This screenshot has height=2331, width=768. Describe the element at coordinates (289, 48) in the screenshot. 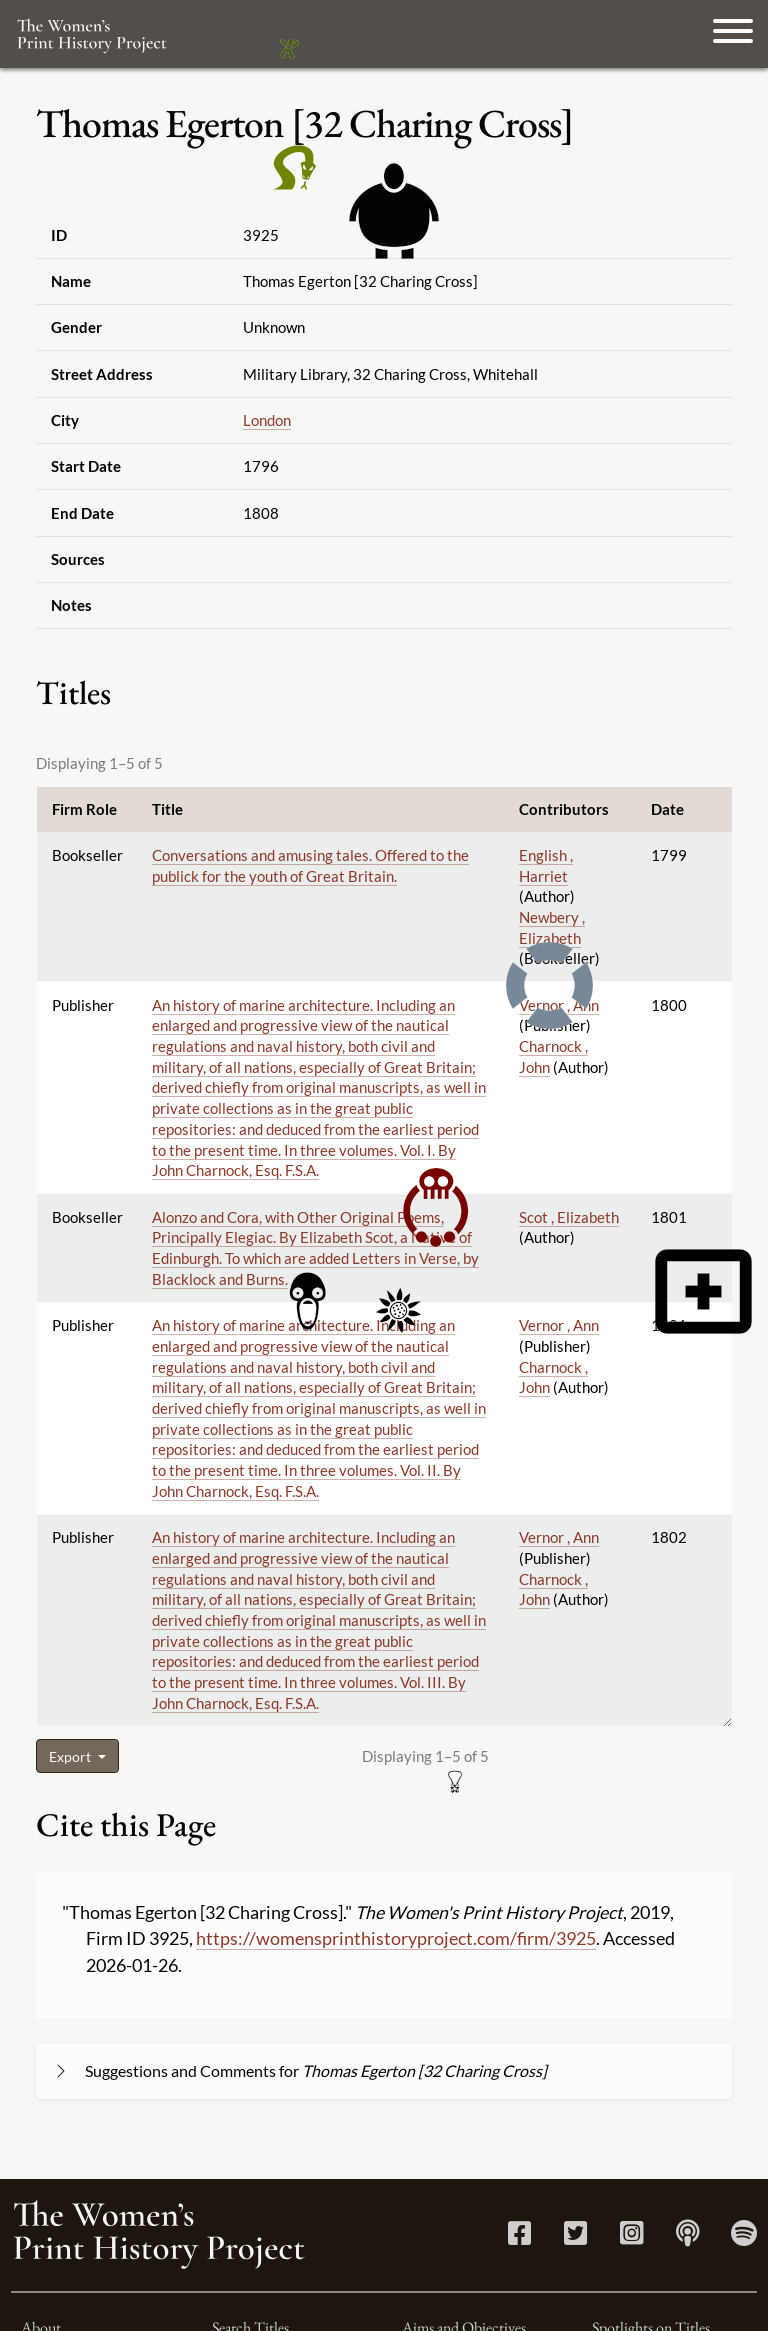

I see `express enthusiasm or passion` at that location.